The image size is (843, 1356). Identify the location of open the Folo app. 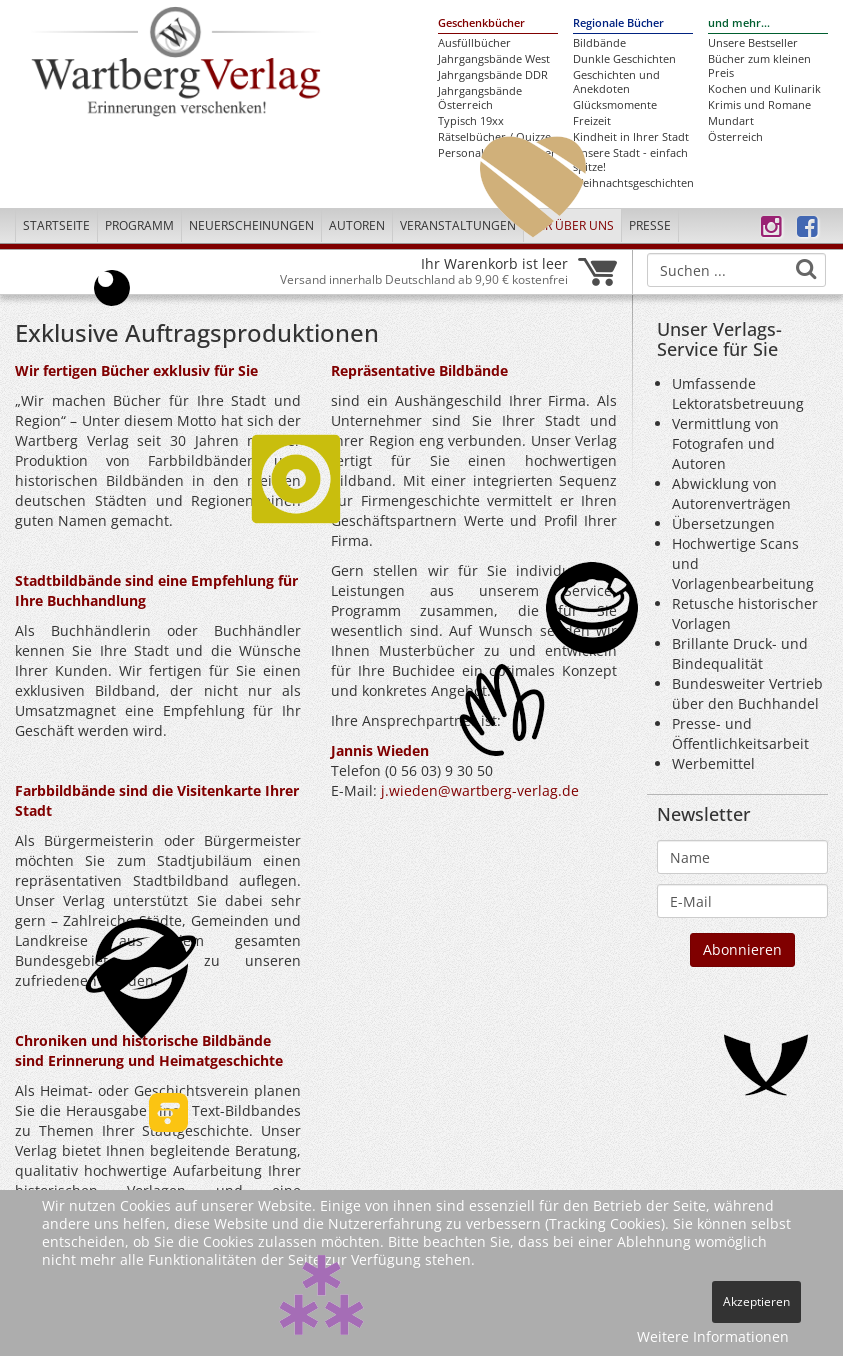
(168, 1112).